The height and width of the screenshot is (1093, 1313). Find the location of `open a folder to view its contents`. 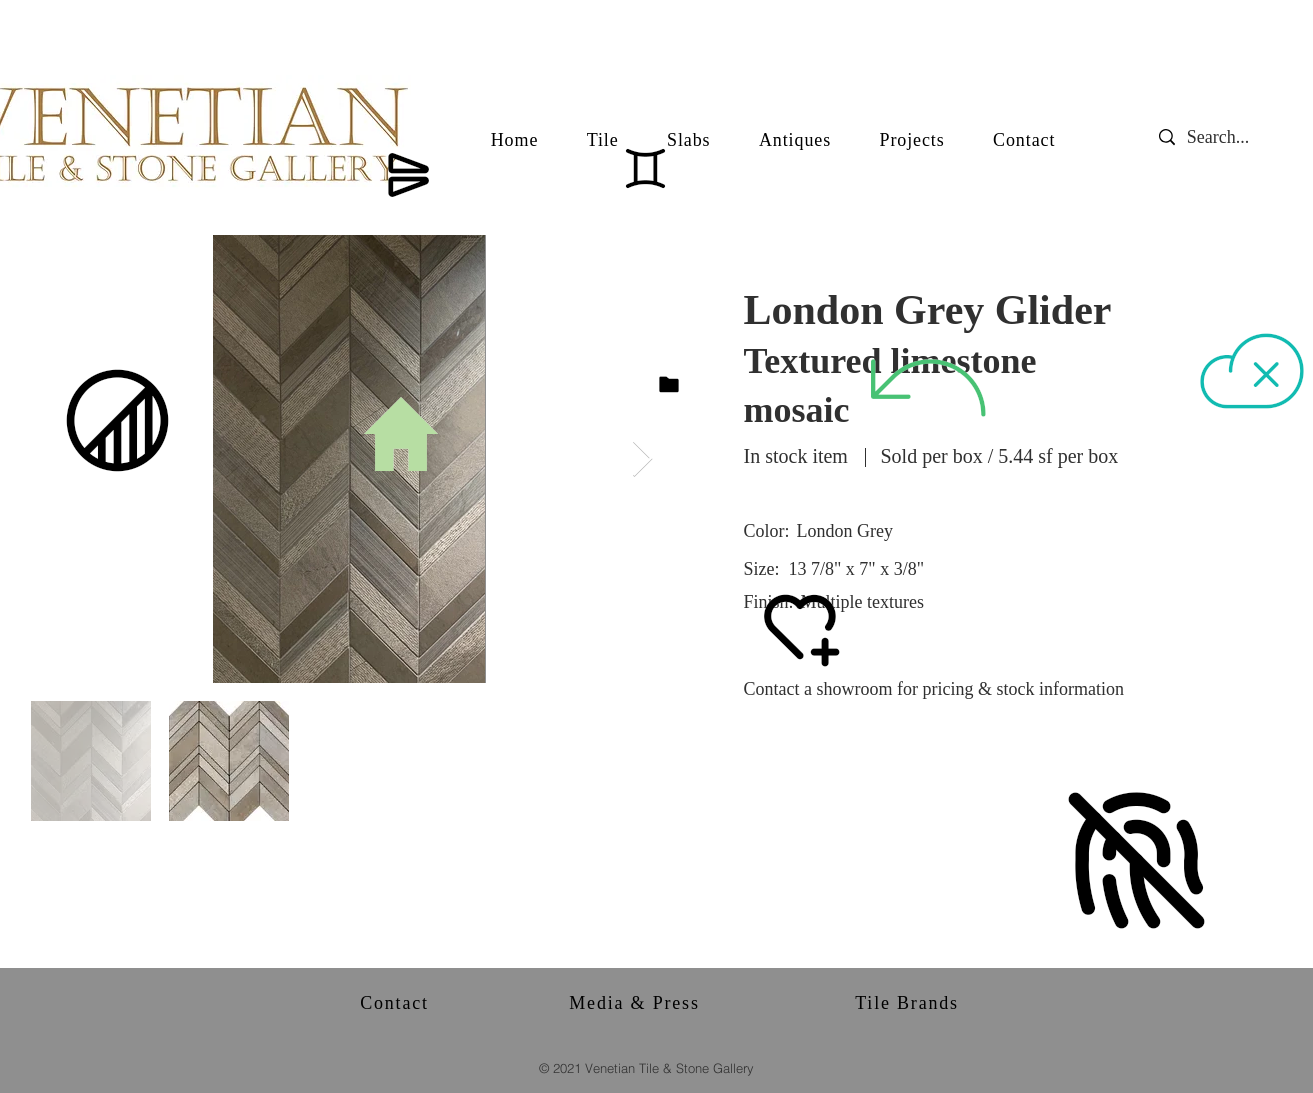

open a folder to view its contents is located at coordinates (669, 384).